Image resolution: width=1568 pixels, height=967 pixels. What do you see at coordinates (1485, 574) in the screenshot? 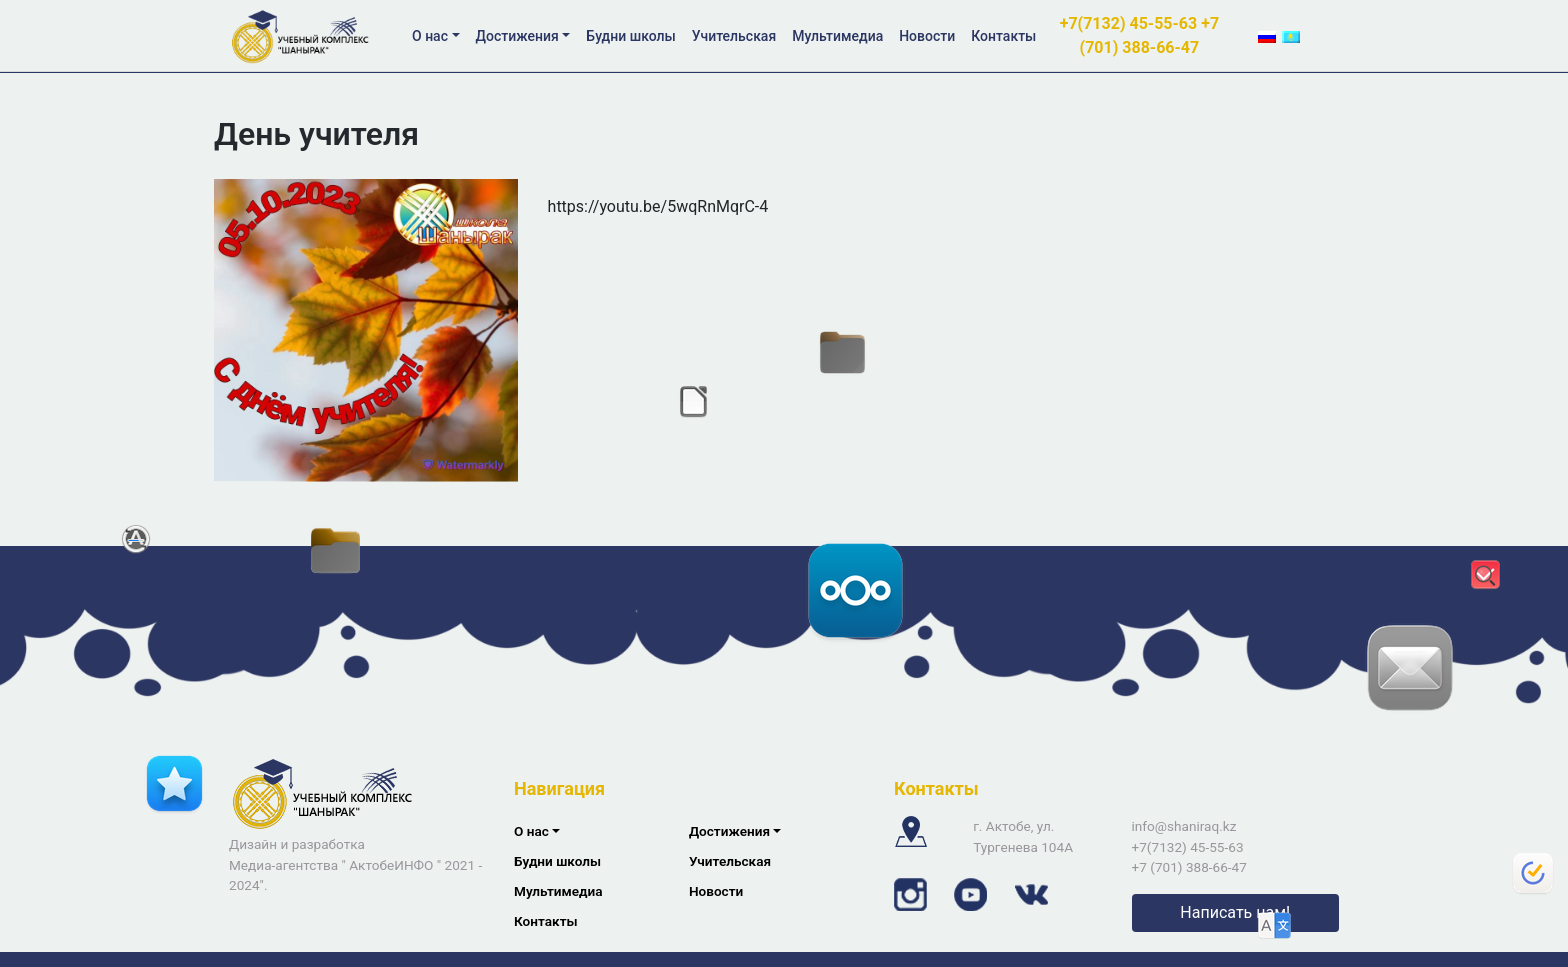
I see `open dconf editor to modify system settings` at bounding box center [1485, 574].